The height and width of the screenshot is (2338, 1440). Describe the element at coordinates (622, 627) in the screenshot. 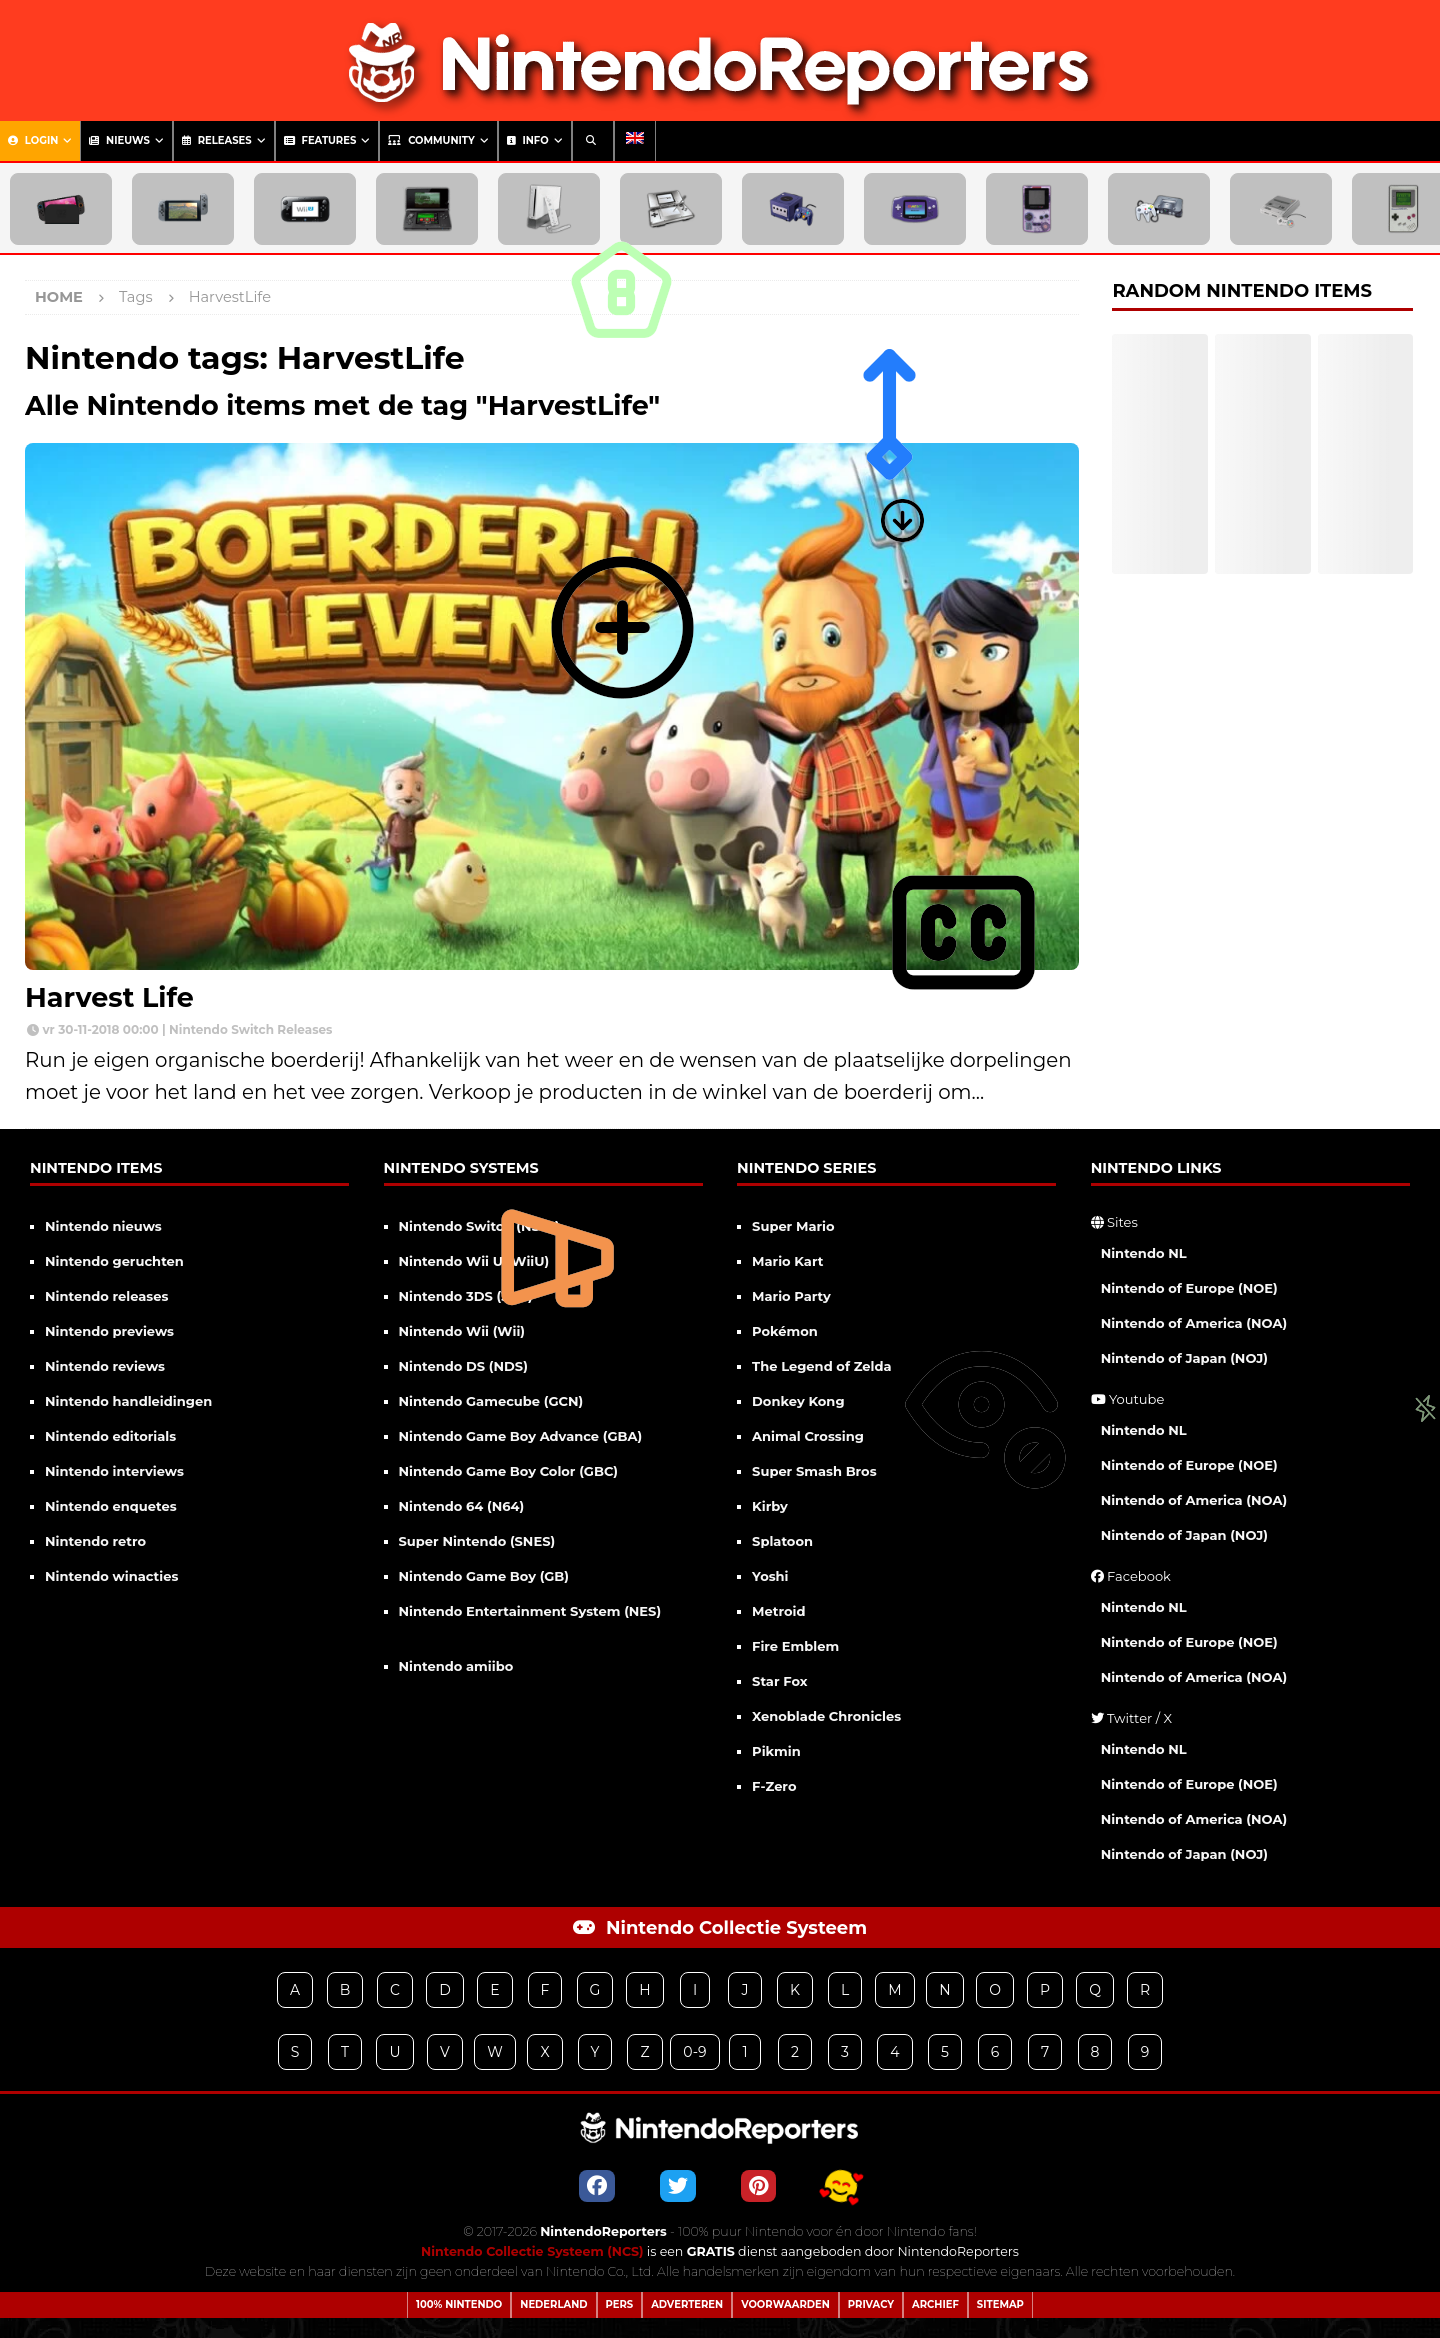

I see `add a new item` at that location.